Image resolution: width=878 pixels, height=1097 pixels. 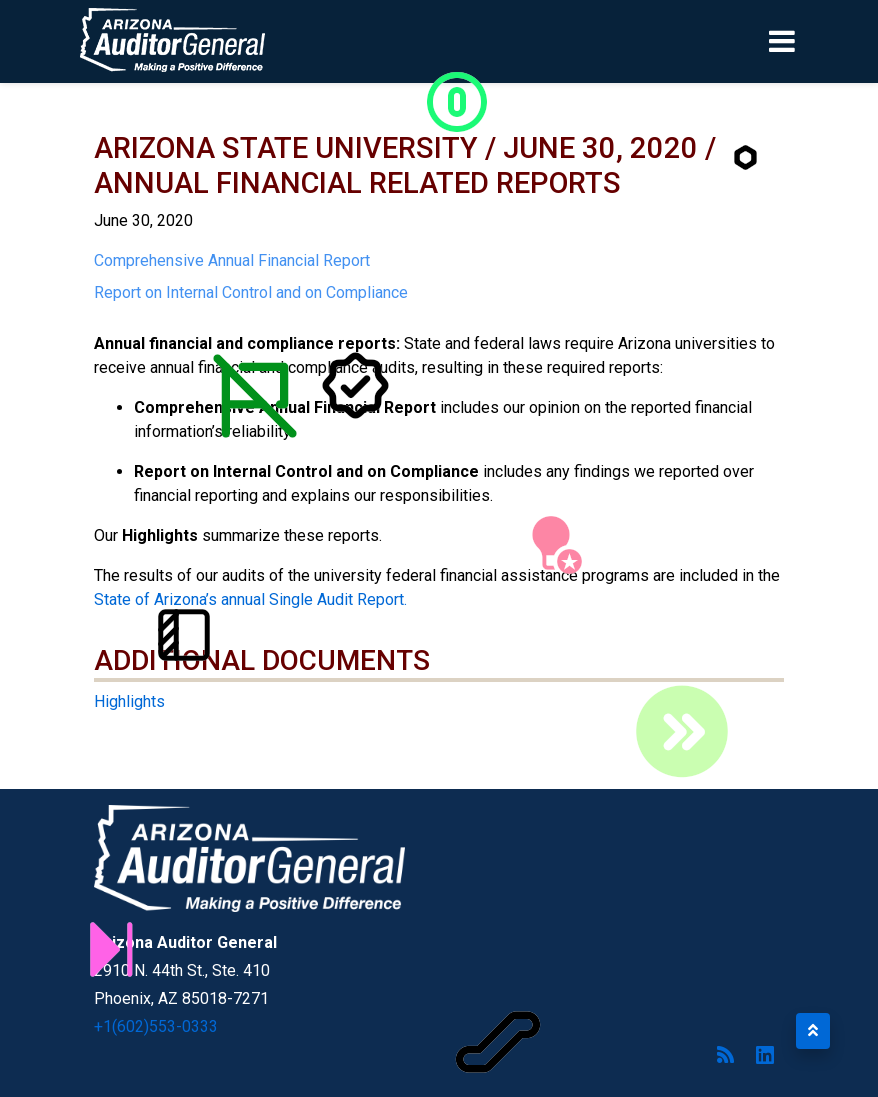 What do you see at coordinates (112, 949) in the screenshot?
I see `skip to next track or item` at bounding box center [112, 949].